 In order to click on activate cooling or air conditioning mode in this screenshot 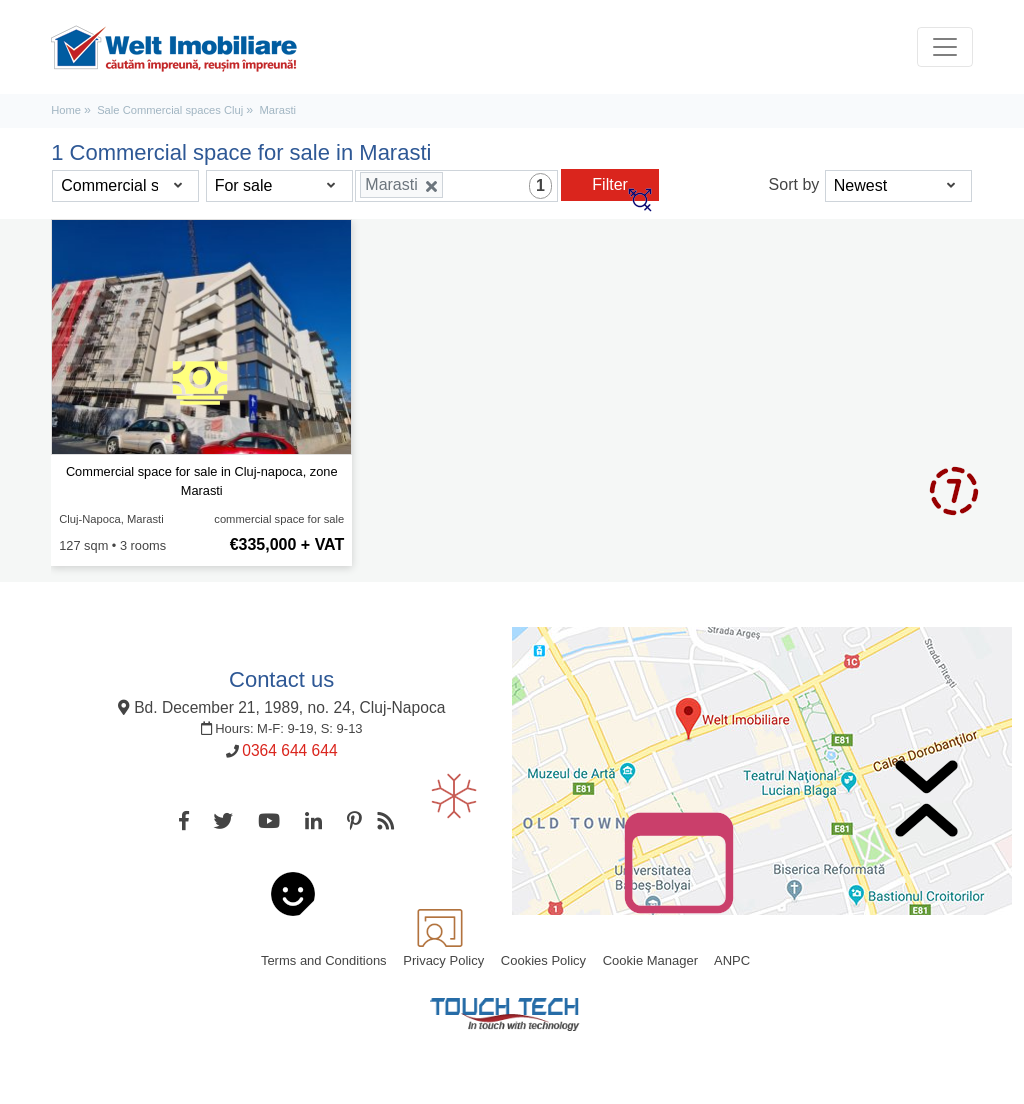, I will do `click(454, 796)`.